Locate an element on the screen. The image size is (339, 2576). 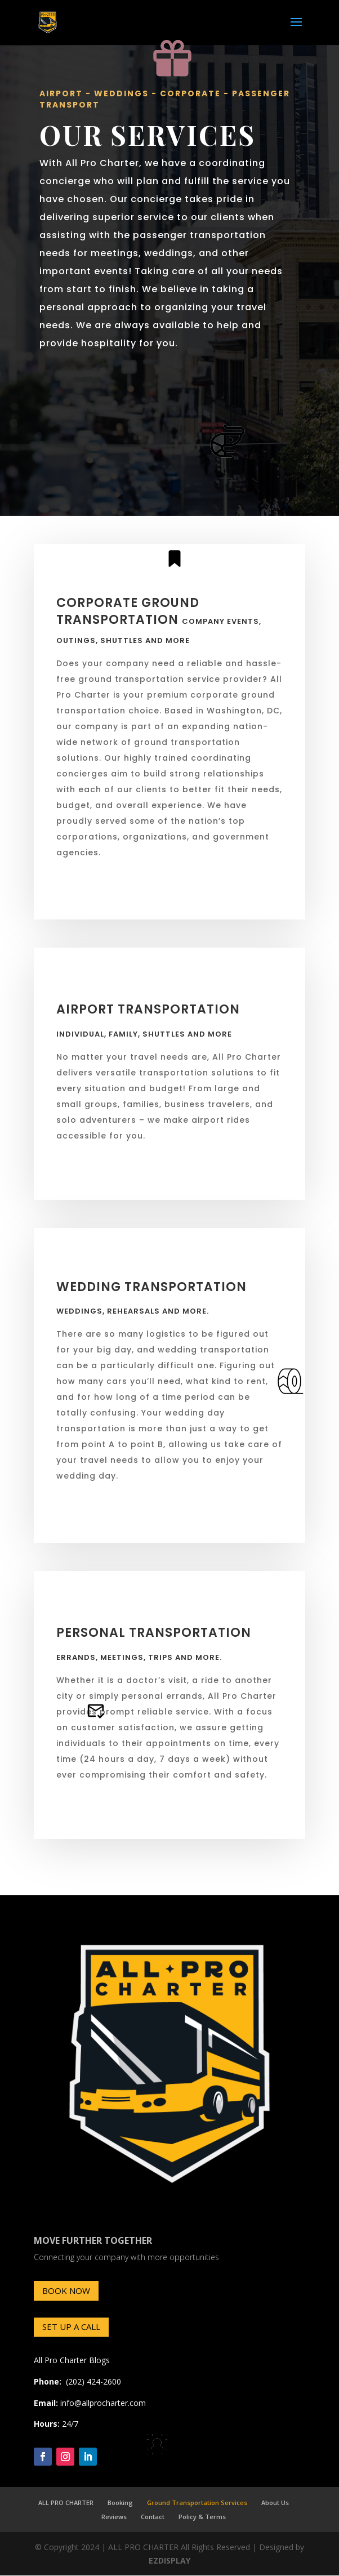
indicates seafood or shellfish menu category is located at coordinates (228, 441).